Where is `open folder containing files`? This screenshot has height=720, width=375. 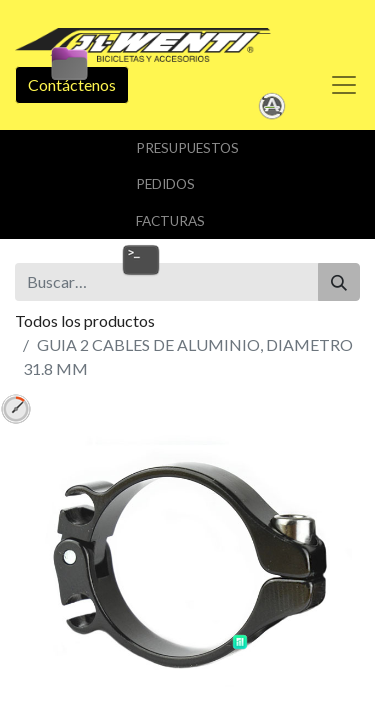
open folder containing files is located at coordinates (69, 63).